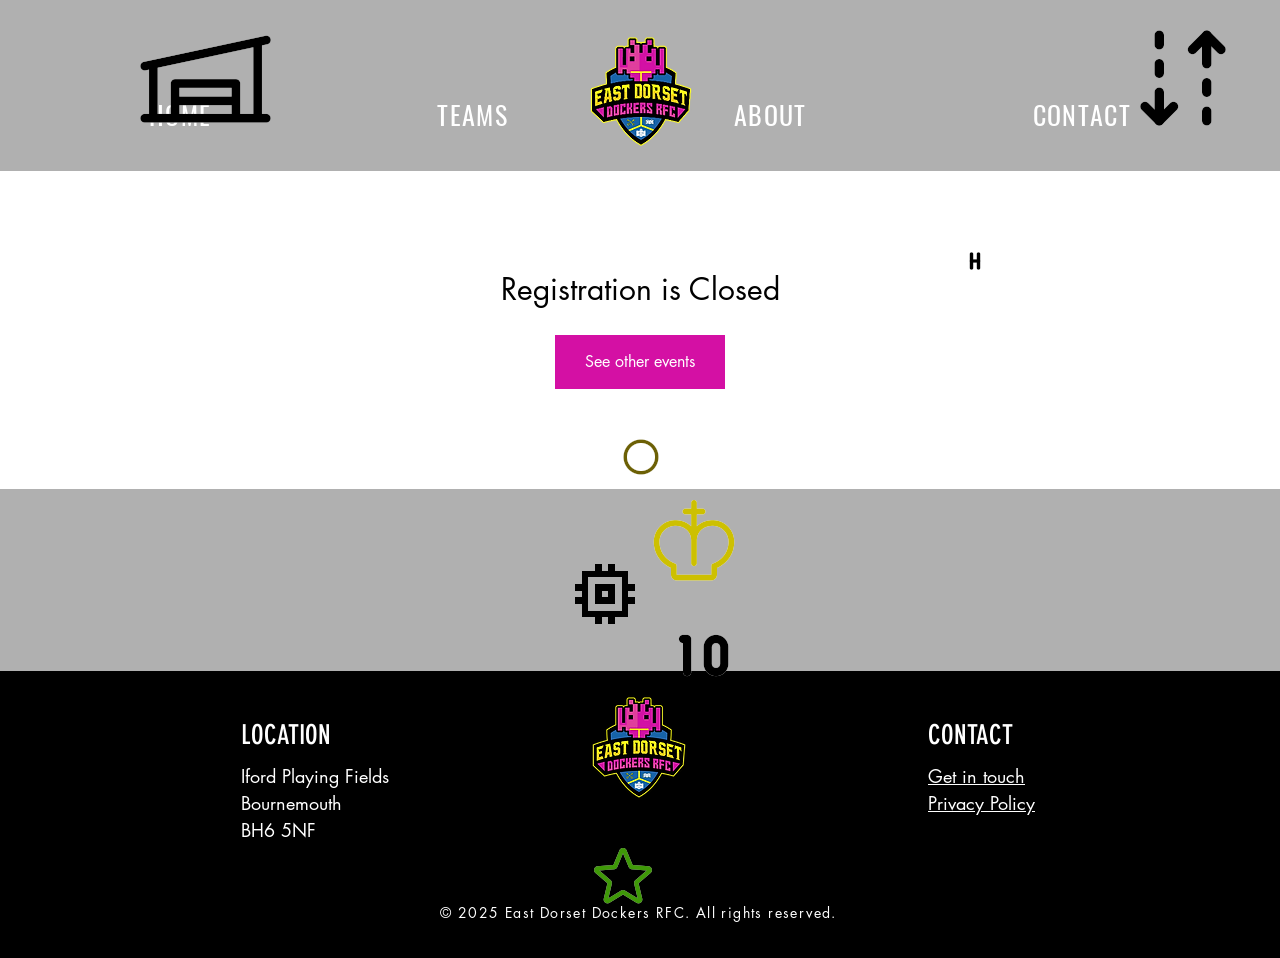  What do you see at coordinates (605, 594) in the screenshot?
I see `view device memory or RAM usage` at bounding box center [605, 594].